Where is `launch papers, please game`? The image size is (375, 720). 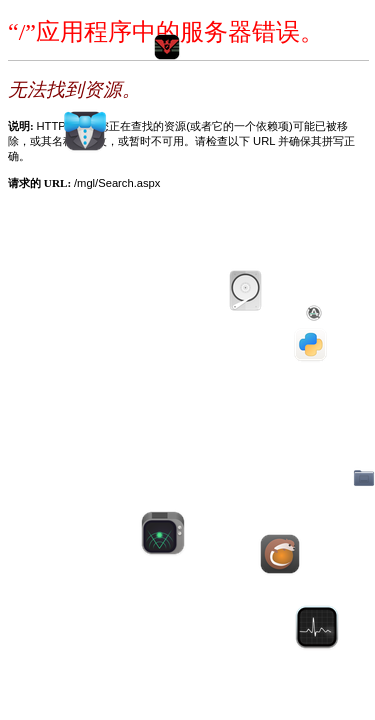 launch papers, please game is located at coordinates (167, 47).